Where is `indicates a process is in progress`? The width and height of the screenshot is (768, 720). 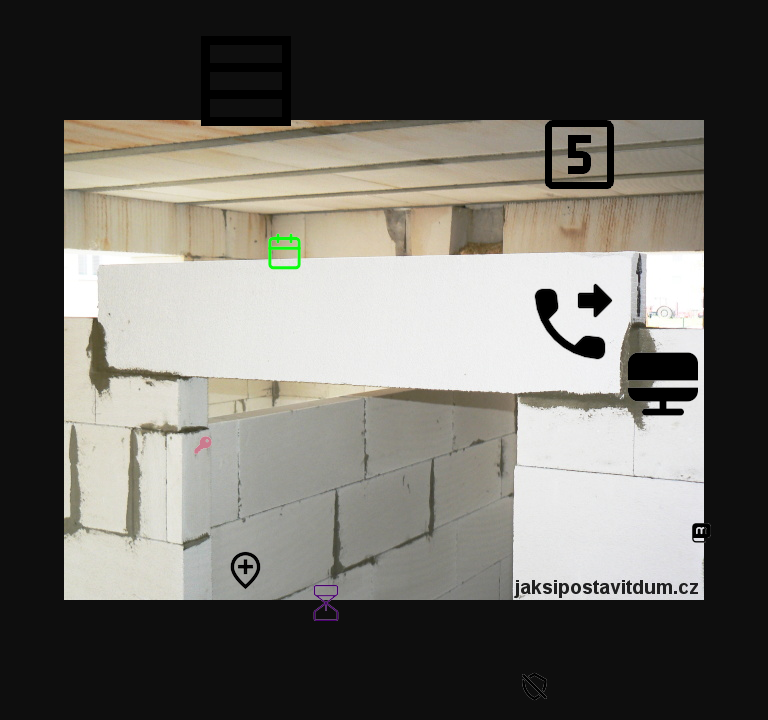 indicates a process is in progress is located at coordinates (326, 603).